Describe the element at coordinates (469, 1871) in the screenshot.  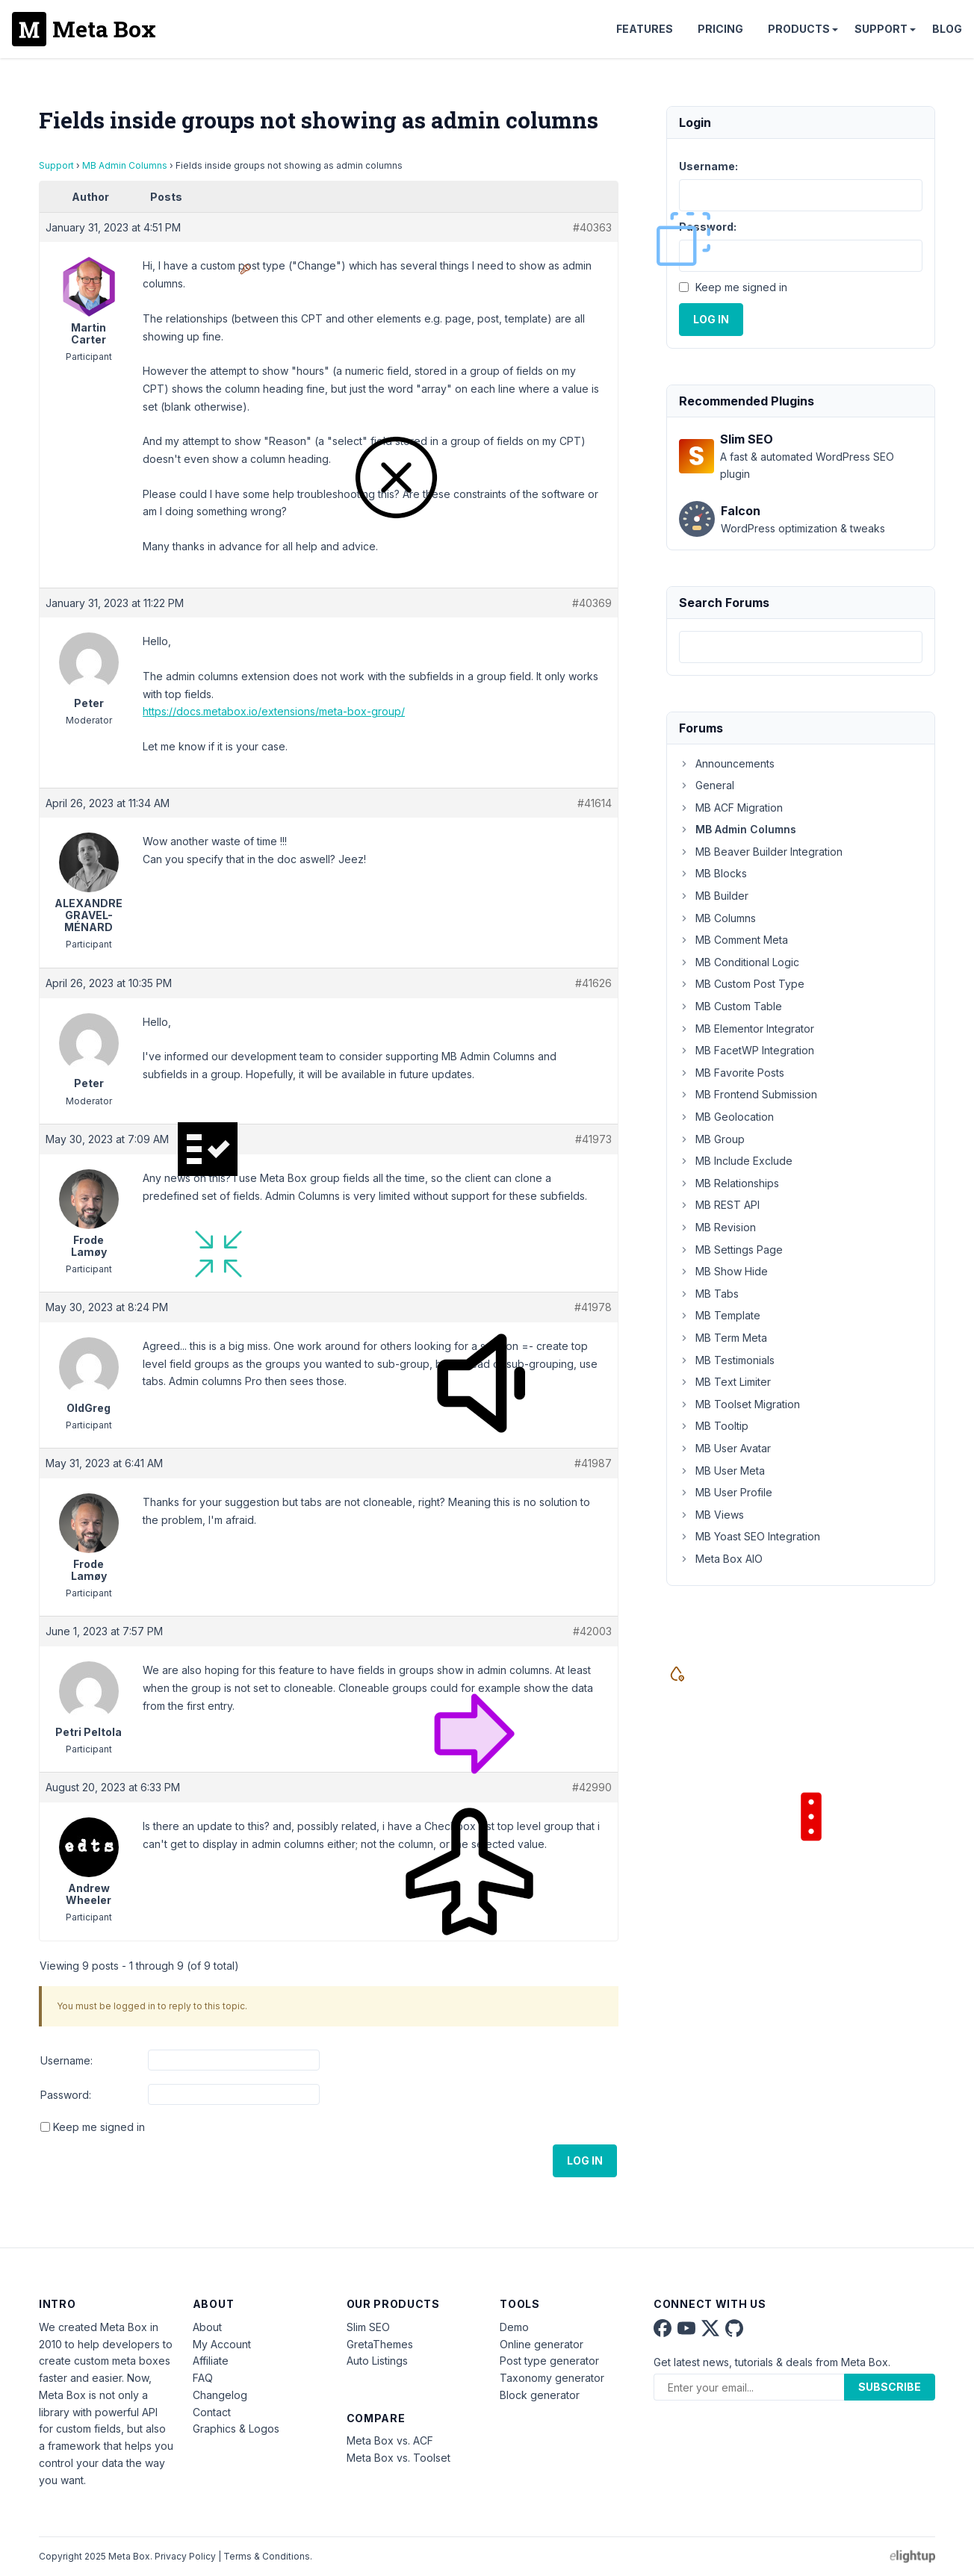
I see `enable airplane mode` at that location.